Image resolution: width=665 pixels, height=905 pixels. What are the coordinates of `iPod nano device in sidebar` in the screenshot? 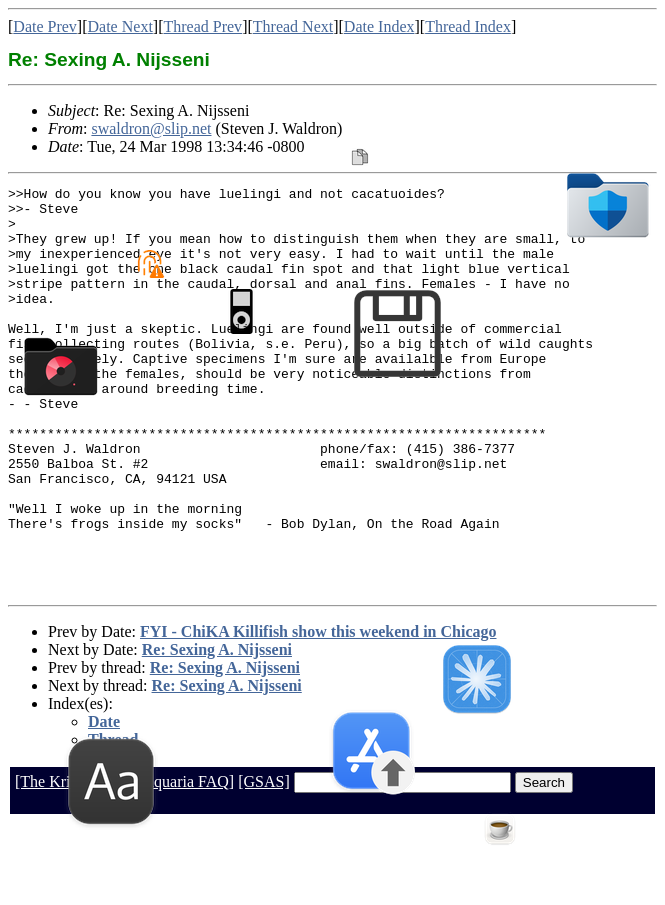 It's located at (241, 311).